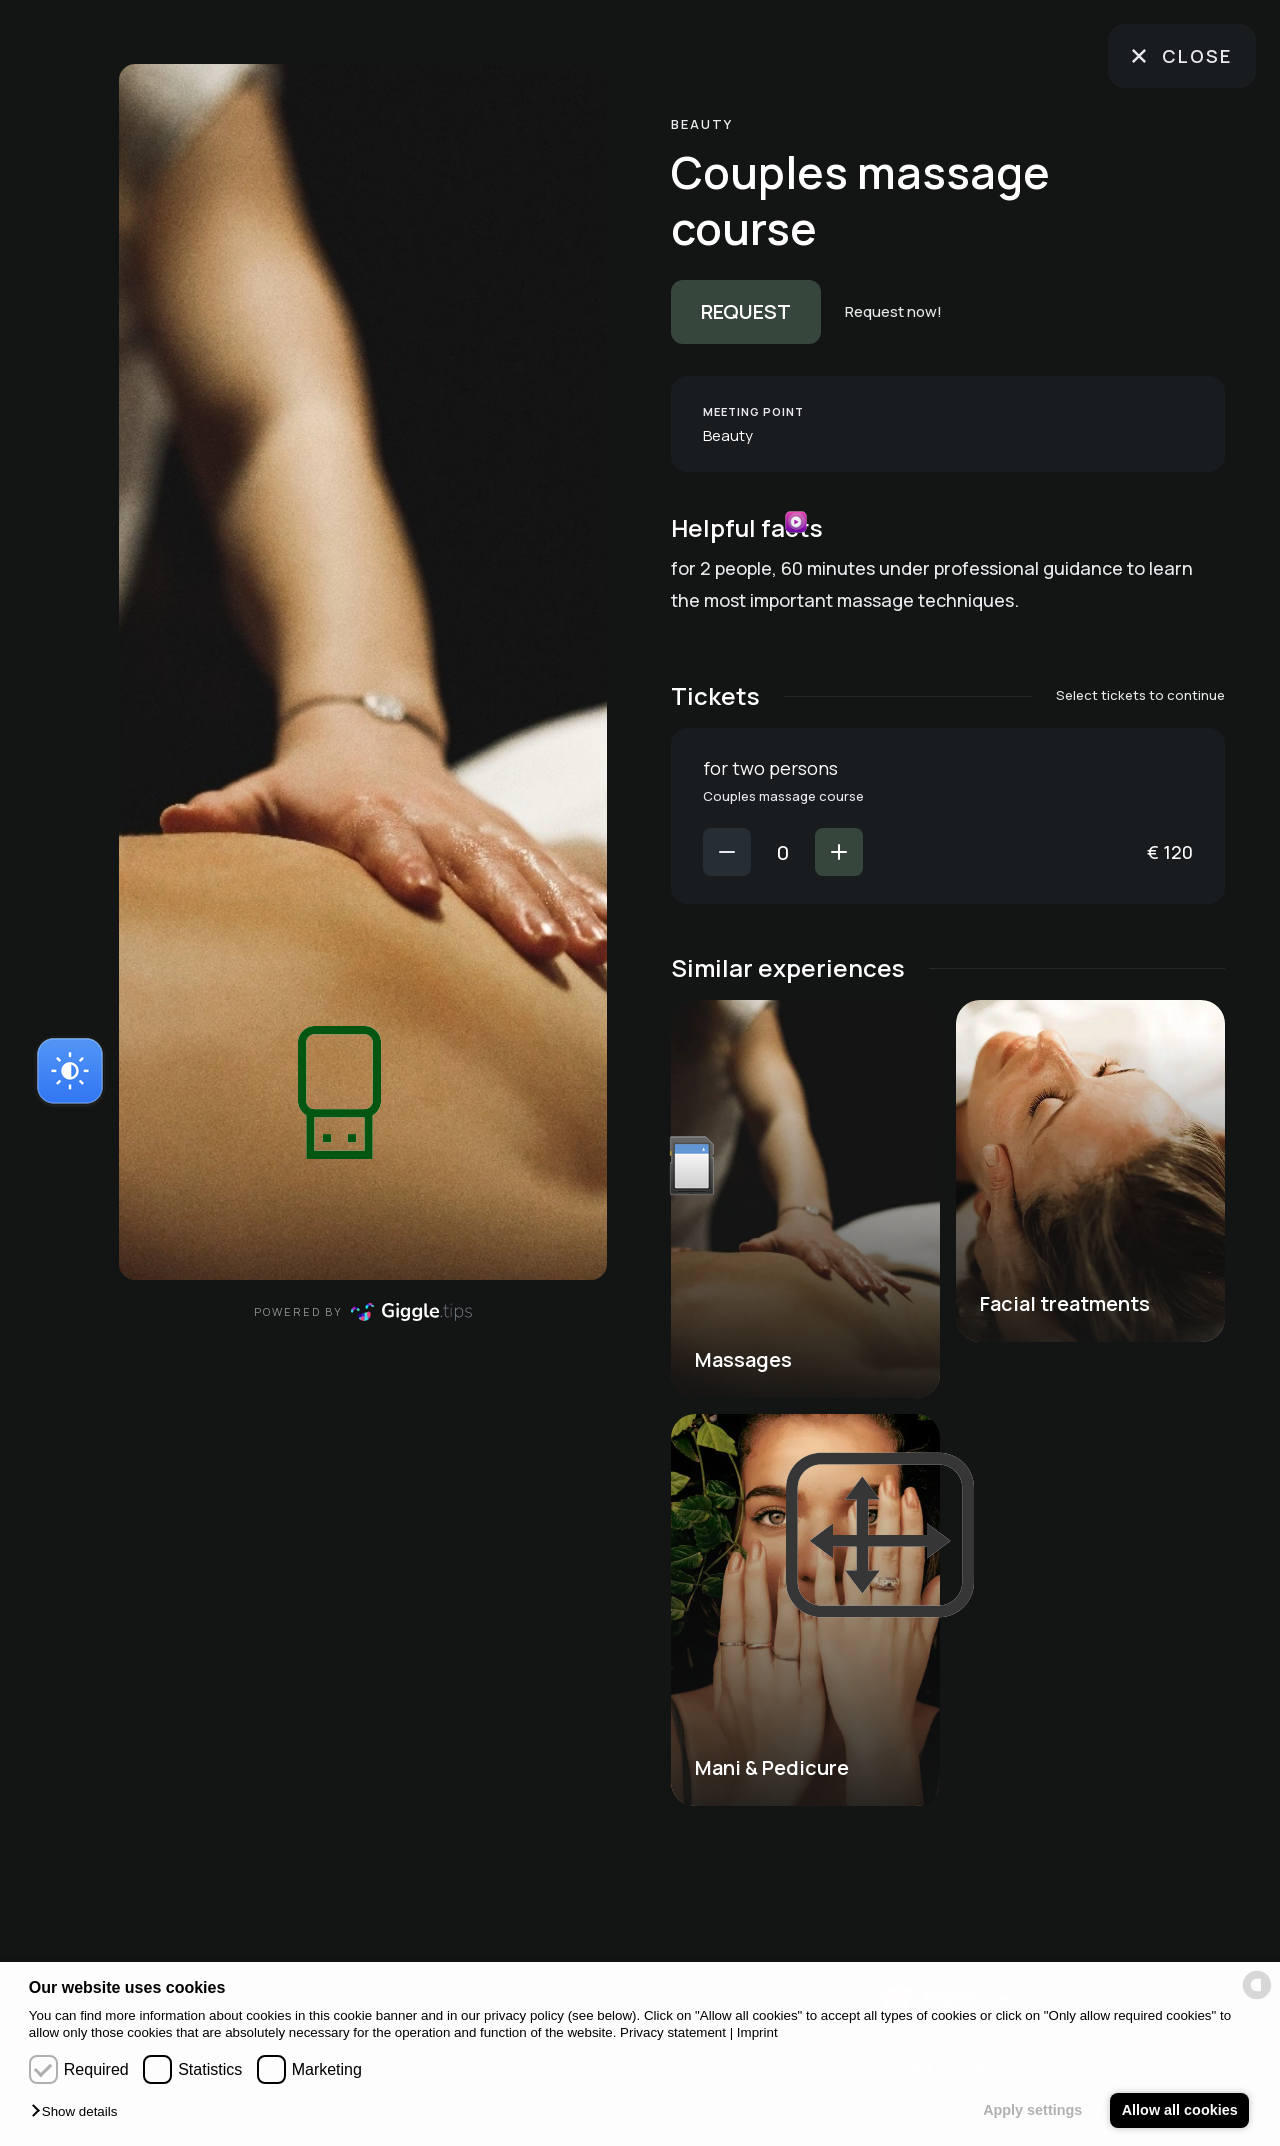 Image resolution: width=1280 pixels, height=2146 pixels. Describe the element at coordinates (796, 522) in the screenshot. I see `open mpv media player` at that location.